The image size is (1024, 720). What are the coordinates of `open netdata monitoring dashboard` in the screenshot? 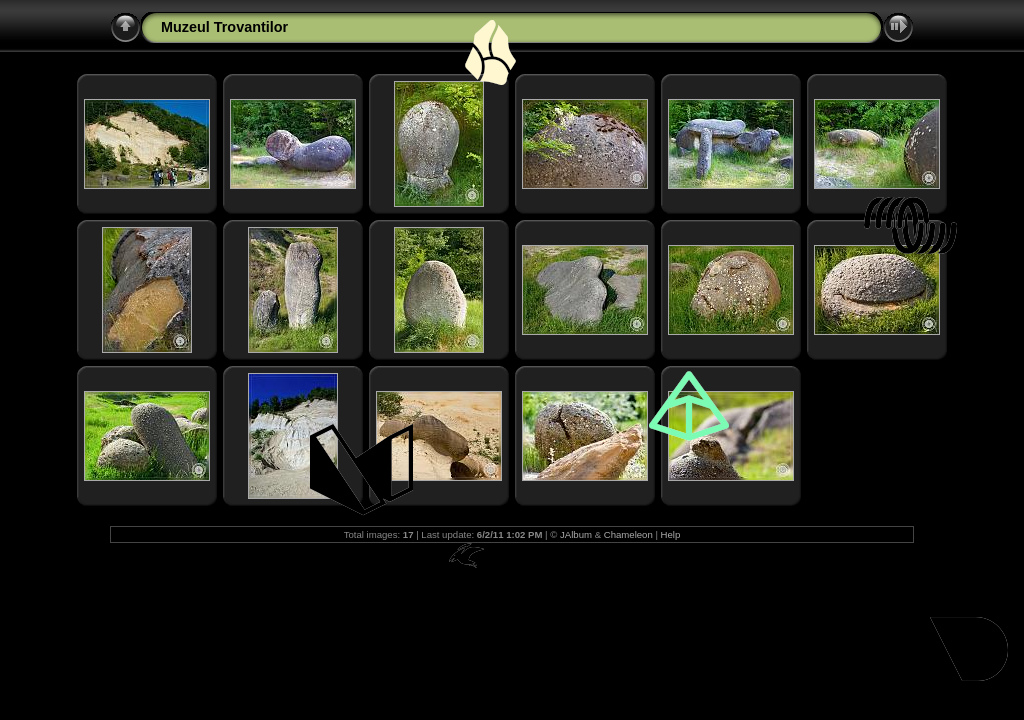 It's located at (969, 649).